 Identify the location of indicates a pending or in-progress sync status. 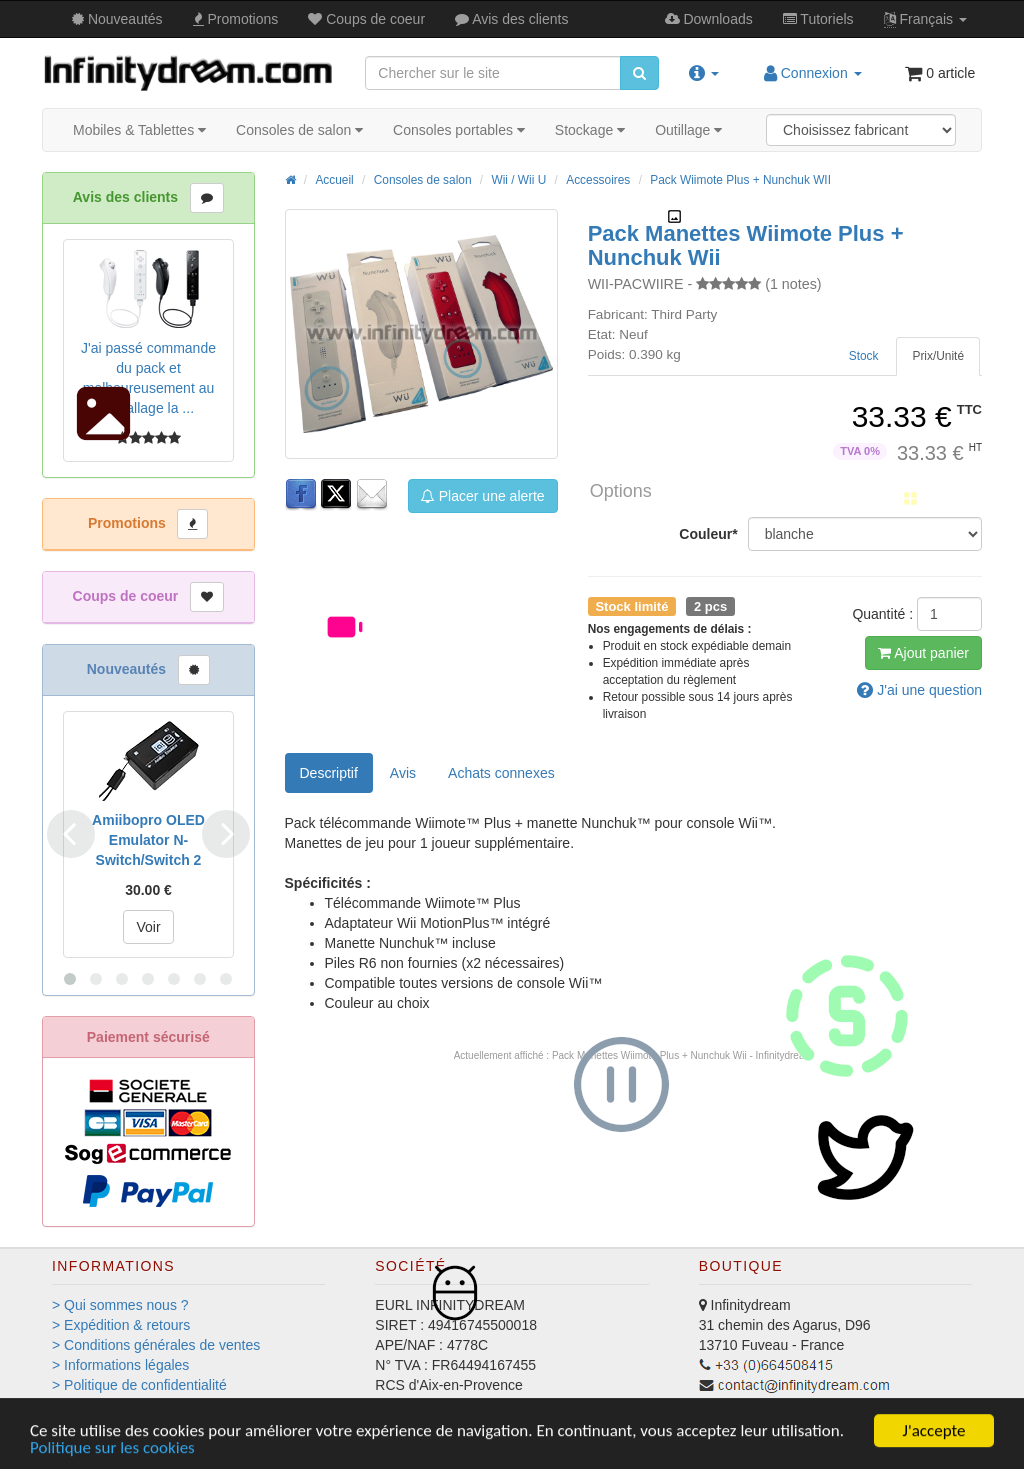
(847, 1016).